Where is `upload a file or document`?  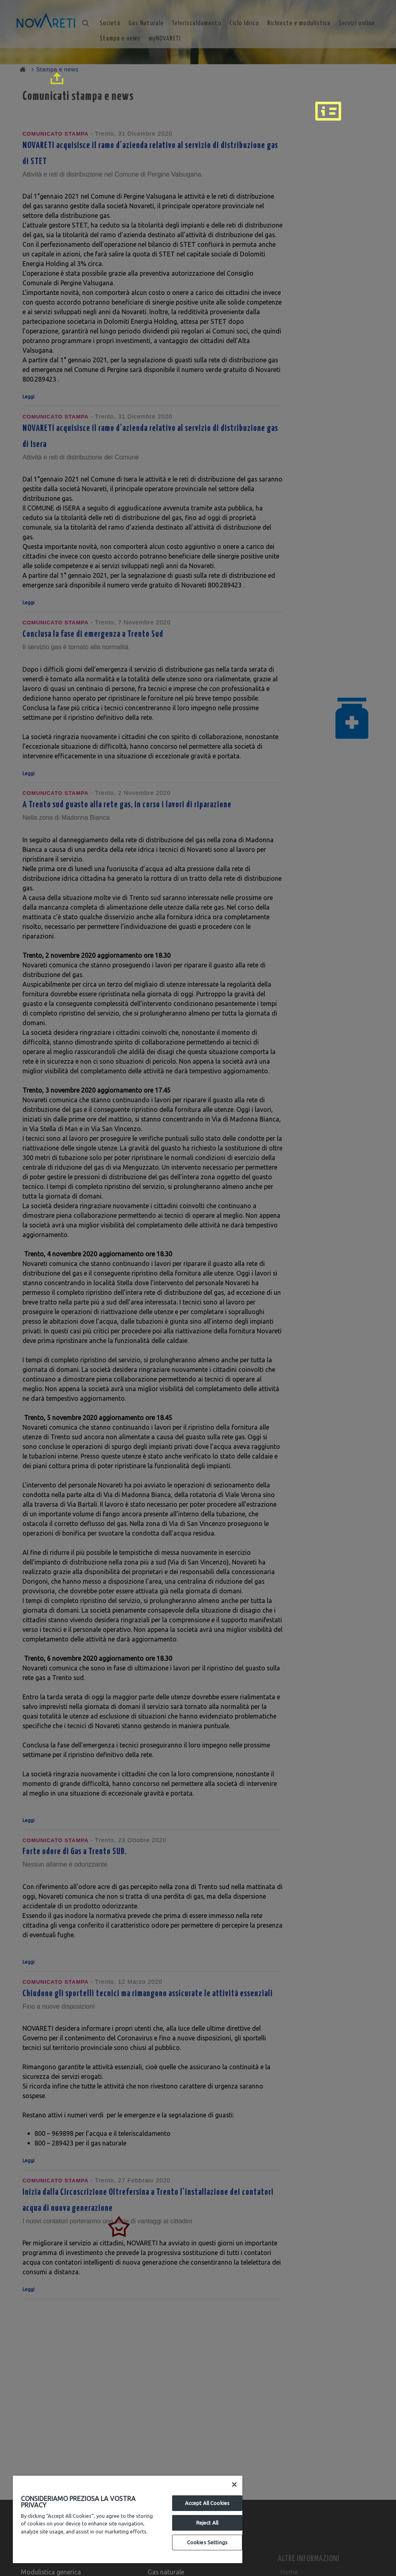 upload a file or document is located at coordinates (57, 78).